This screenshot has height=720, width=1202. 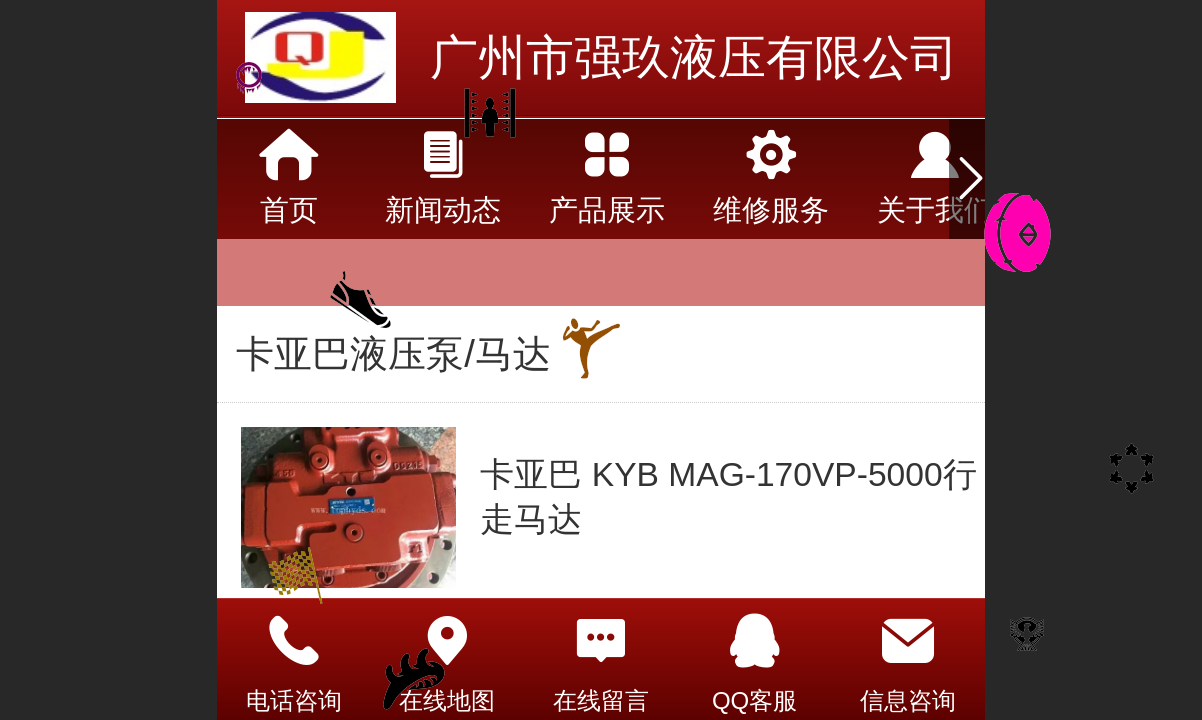 I want to click on equip a frost ring item, so click(x=249, y=78).